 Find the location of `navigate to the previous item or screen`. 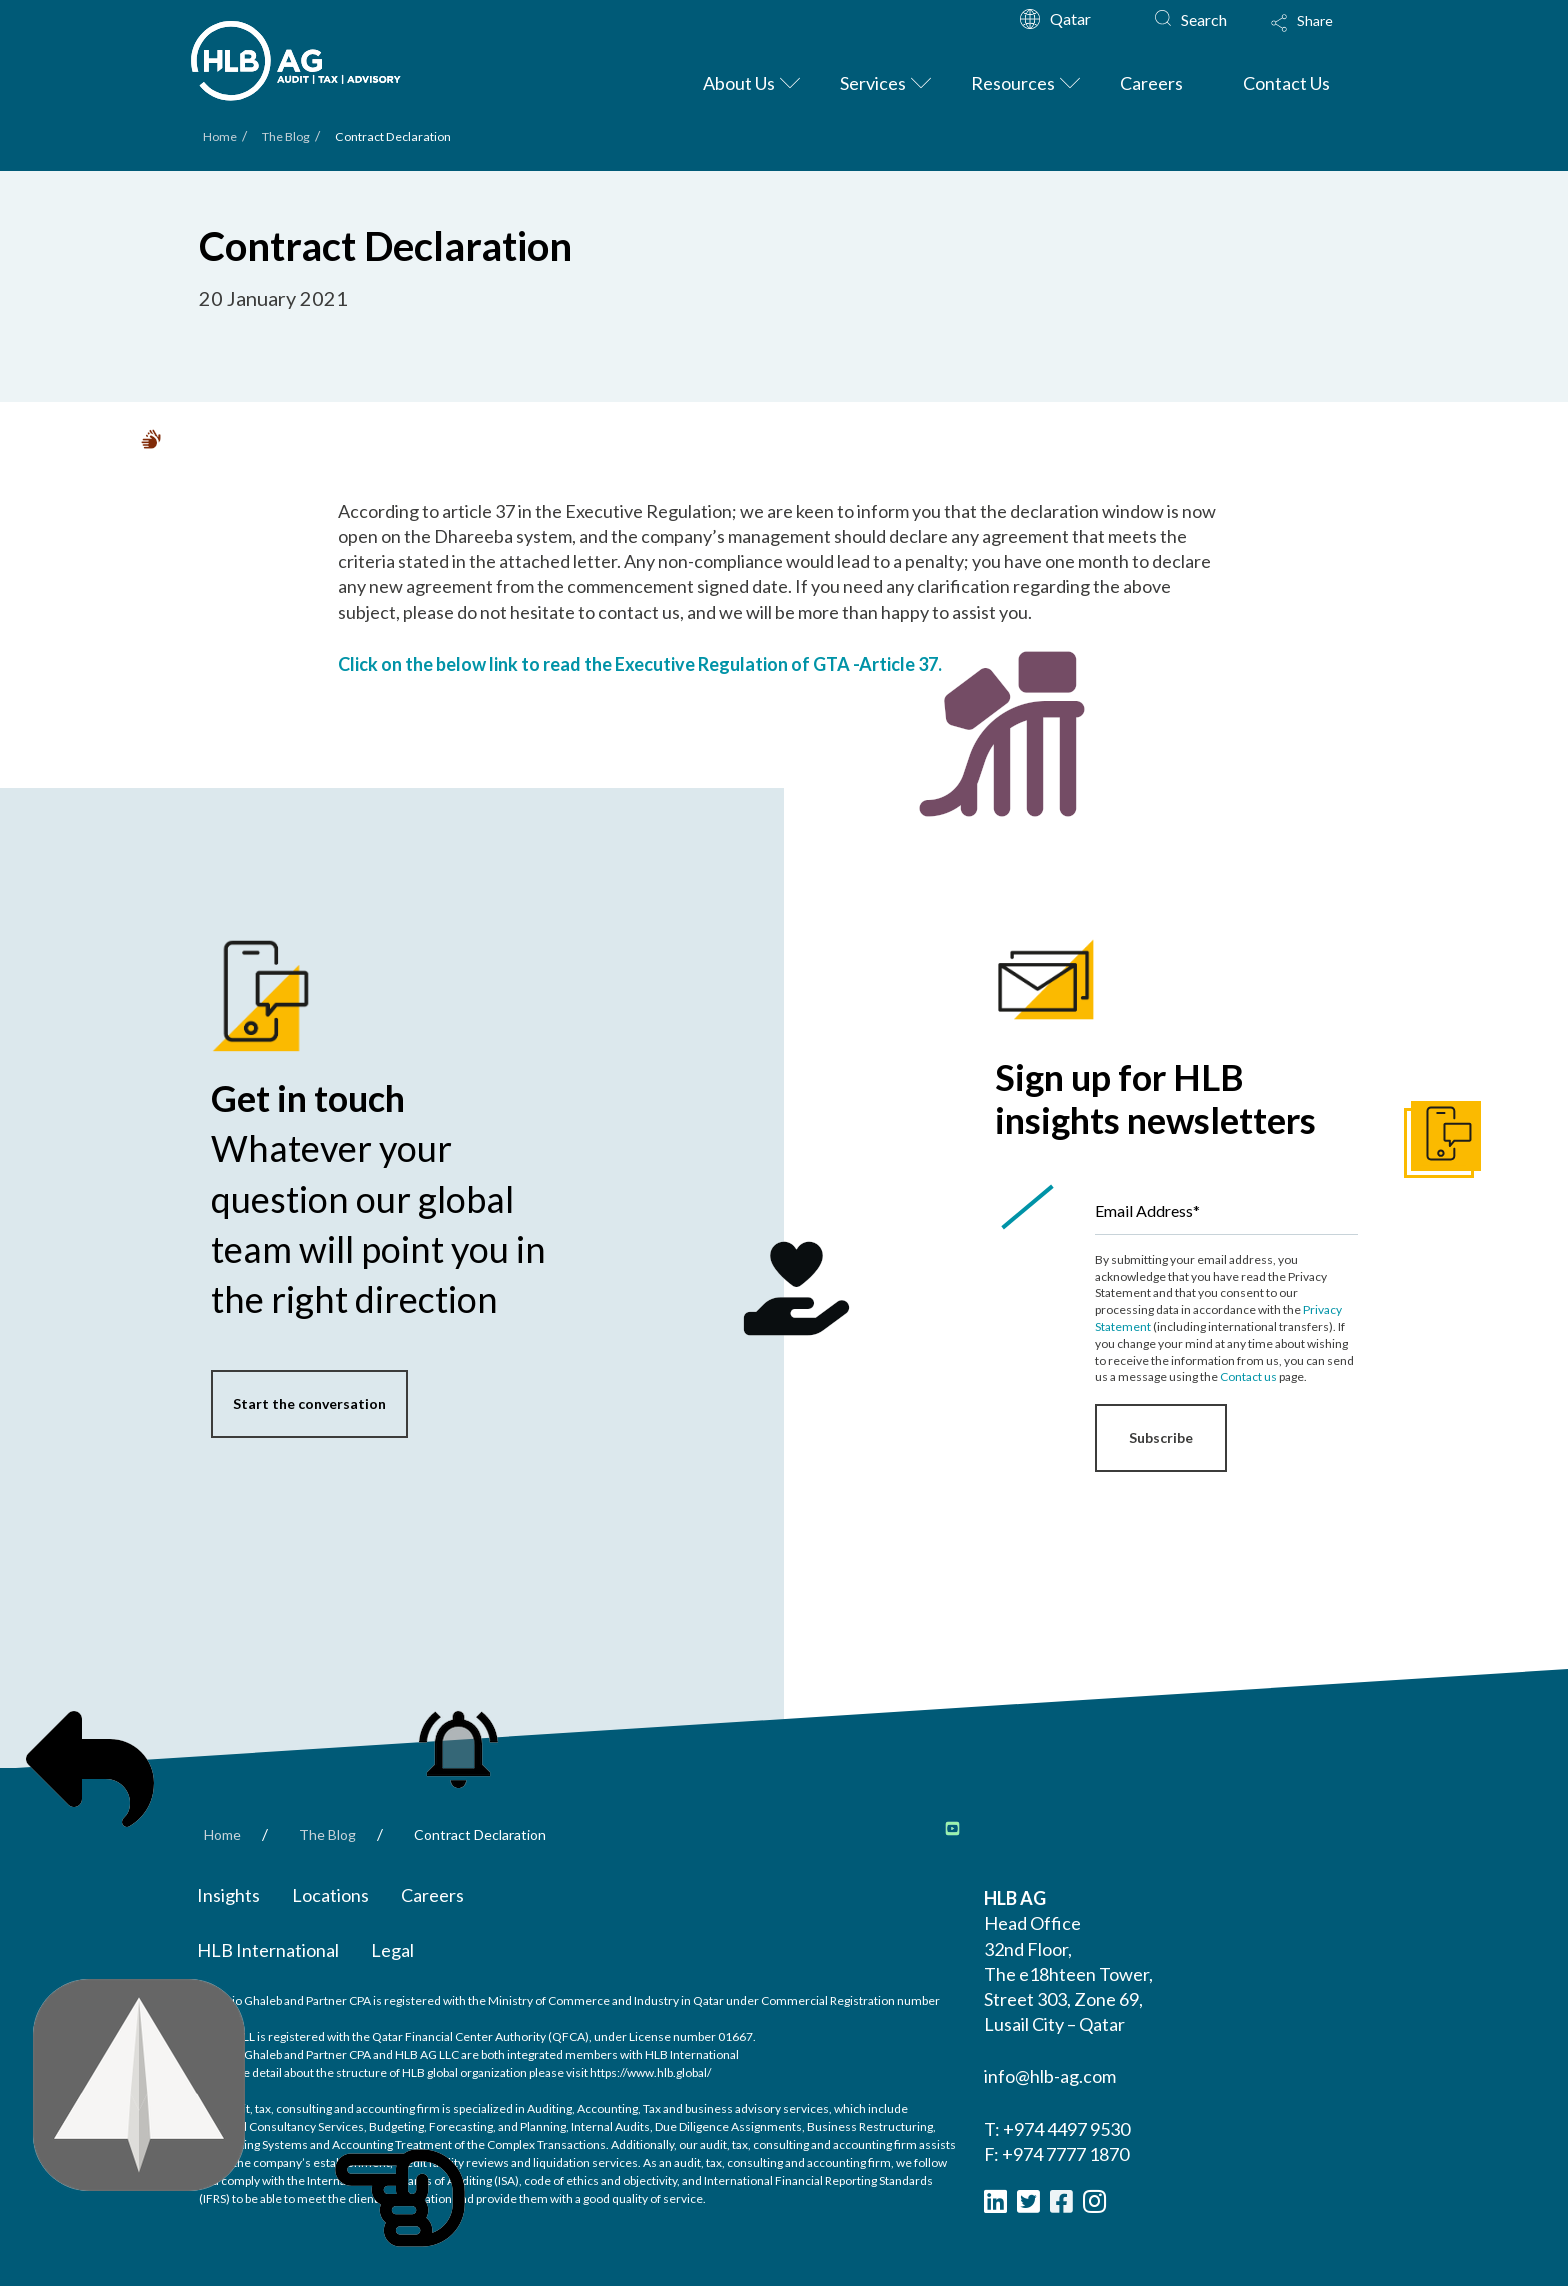

navigate to the previous item or screen is located at coordinates (400, 2198).